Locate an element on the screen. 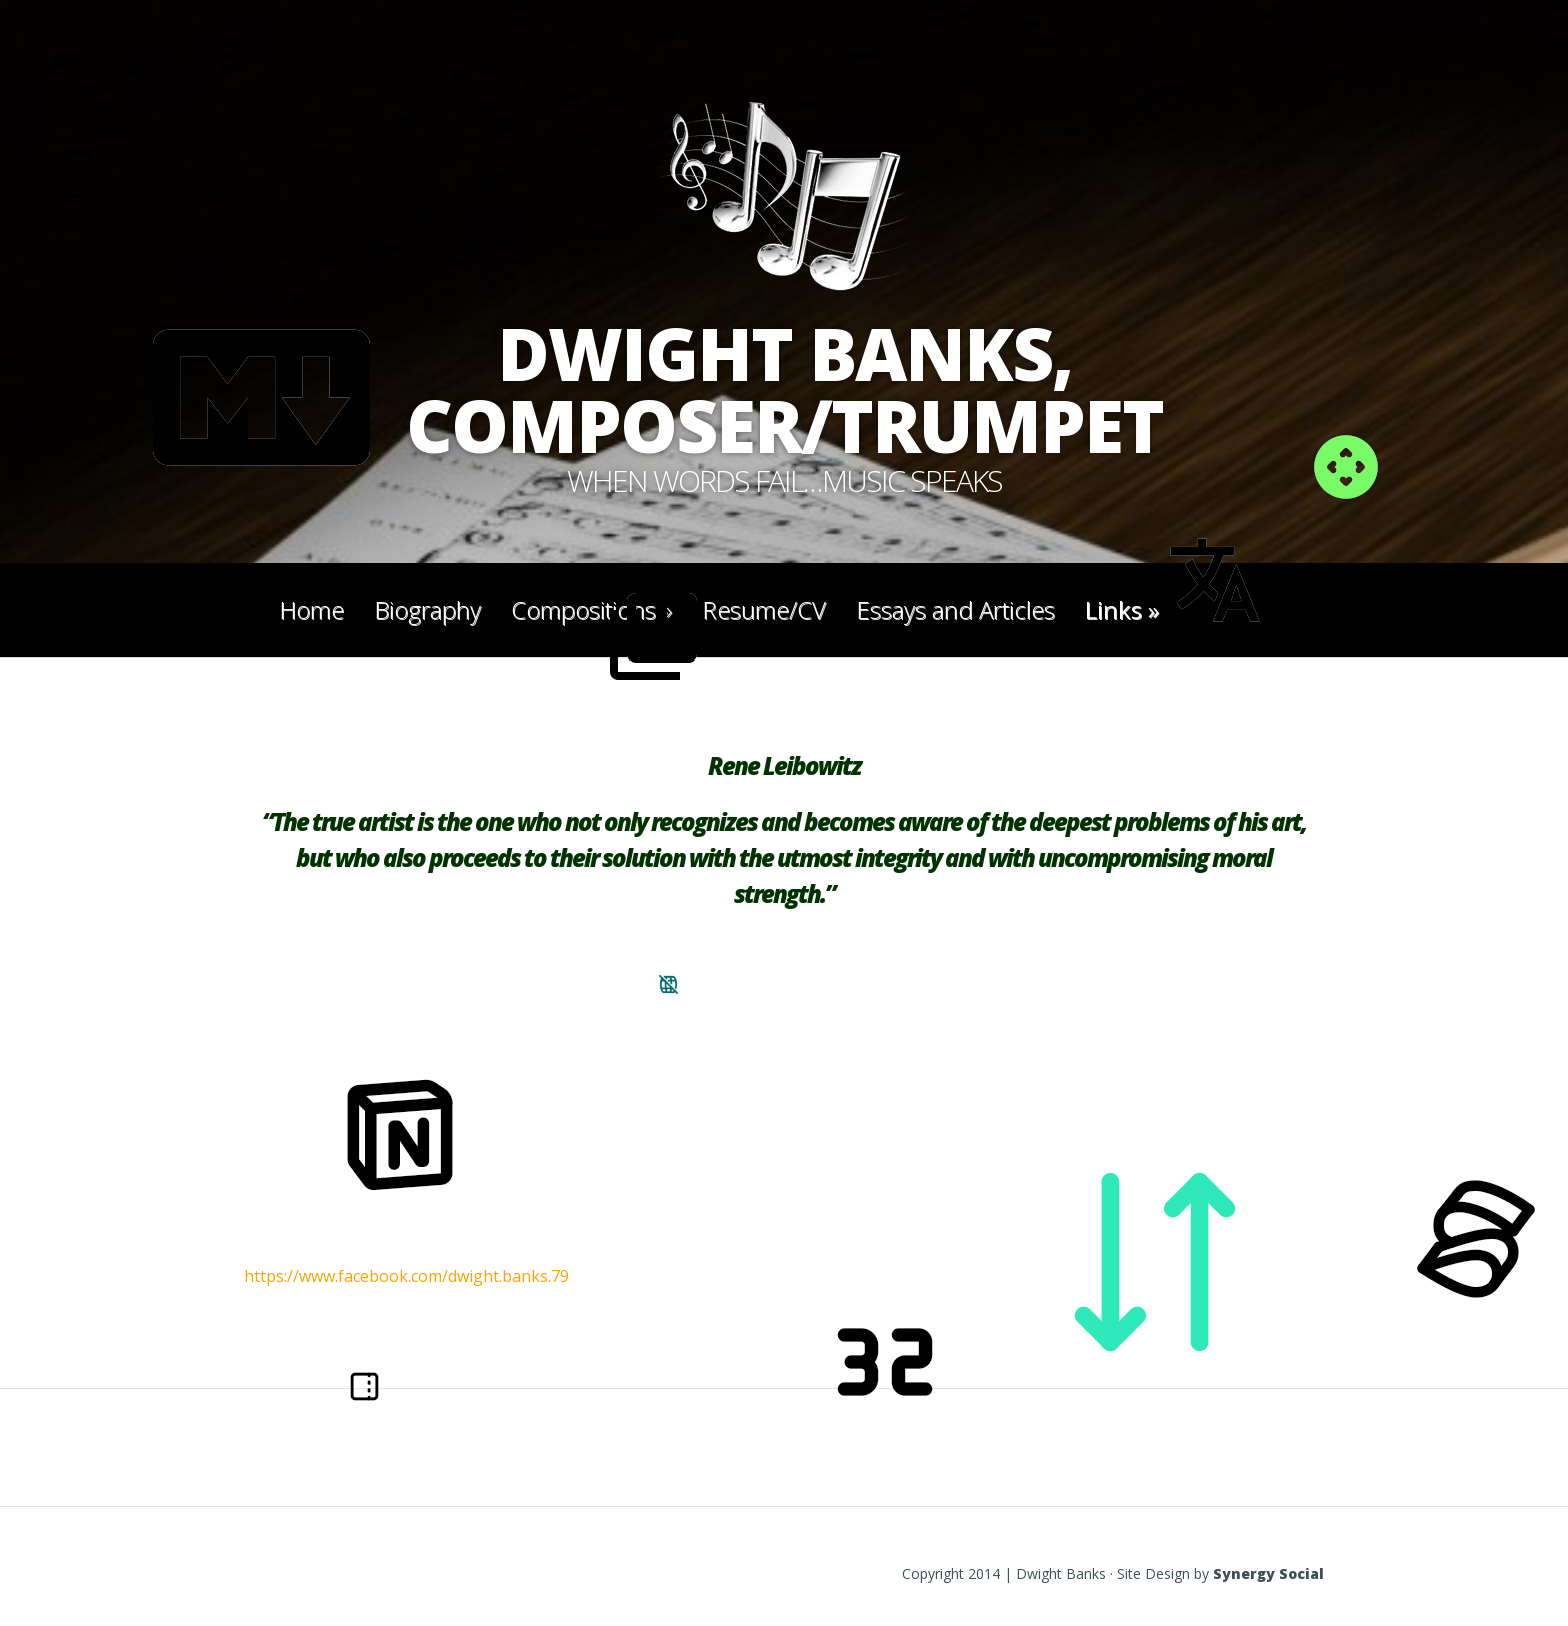  indicates barrel or container is unavailable is located at coordinates (668, 984).